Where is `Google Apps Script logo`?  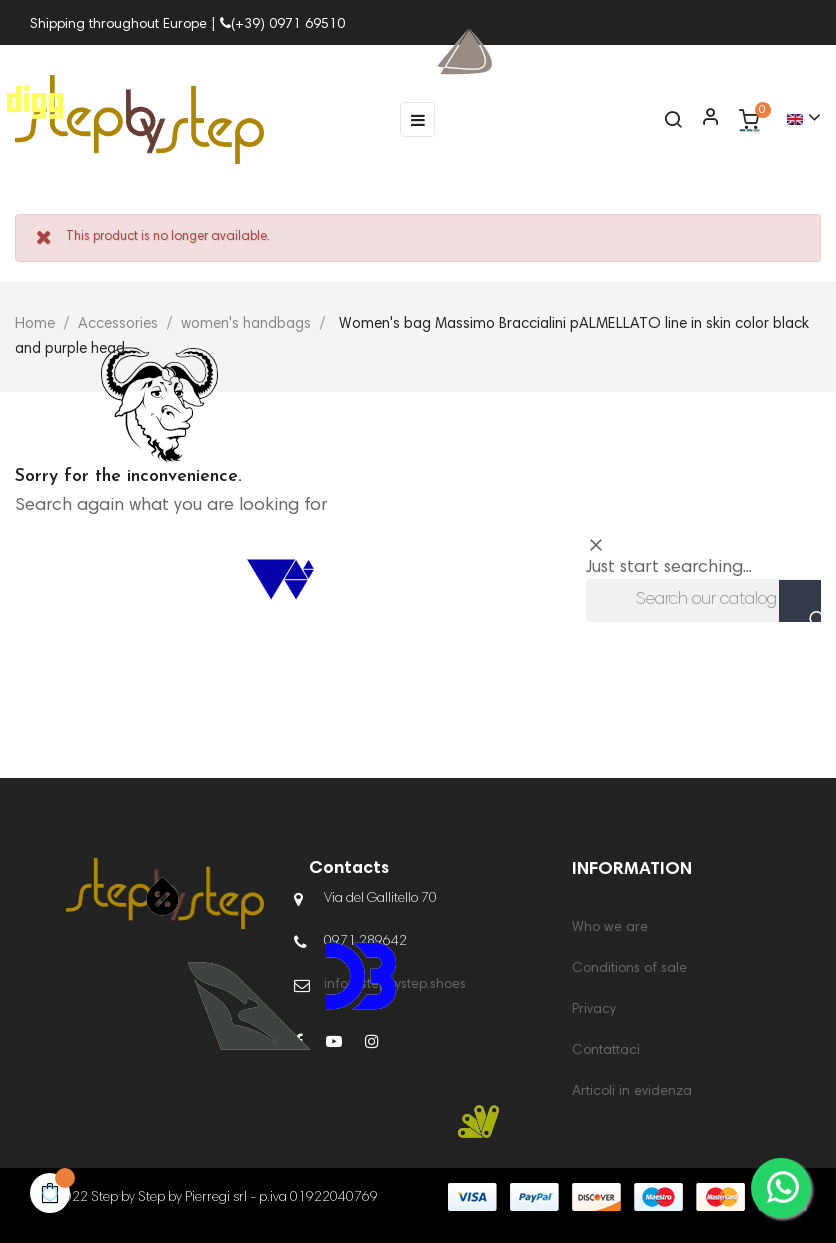
Google Apps Script logo is located at coordinates (478, 1121).